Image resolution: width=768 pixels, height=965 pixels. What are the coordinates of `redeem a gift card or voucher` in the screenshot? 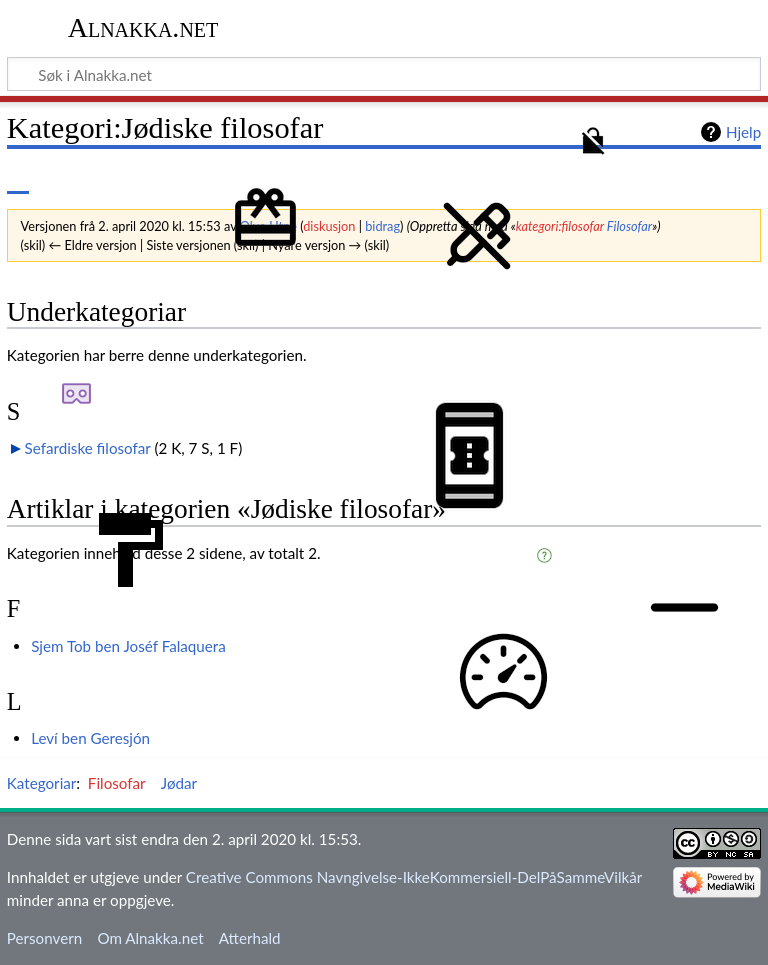 It's located at (265, 218).